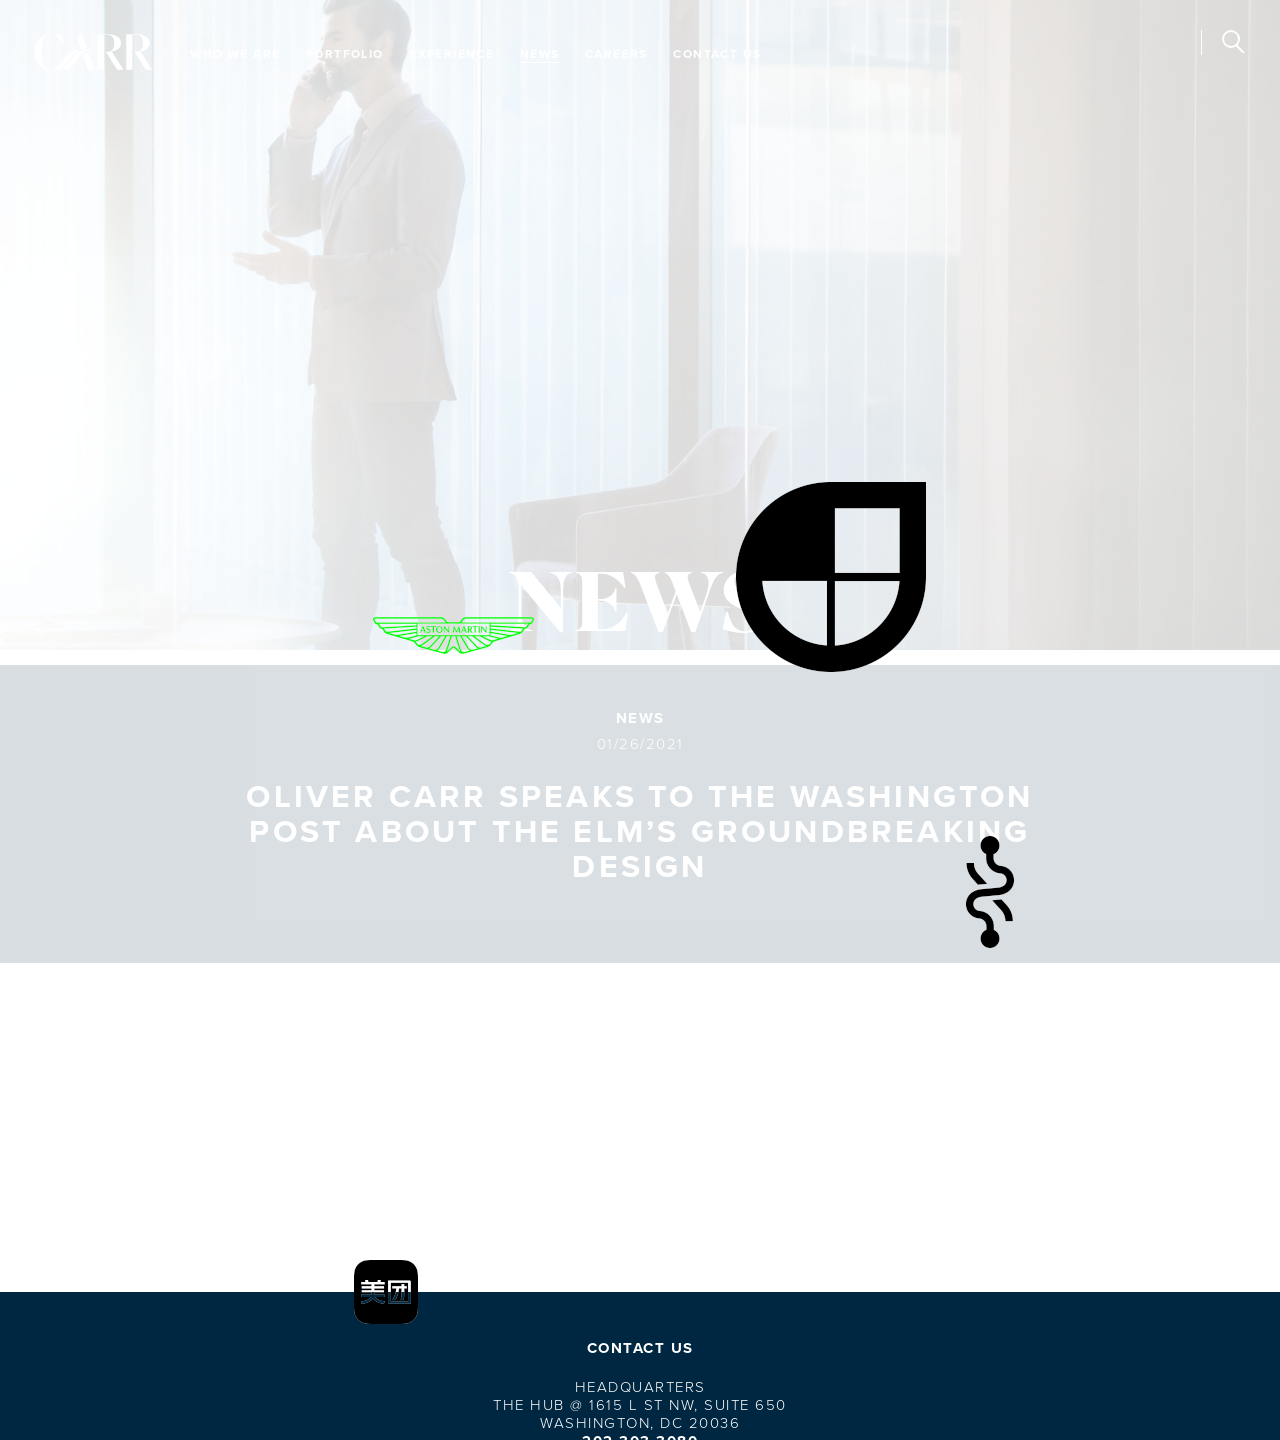 This screenshot has width=1280, height=1440. Describe the element at coordinates (386, 1292) in the screenshot. I see `open the Meituan app` at that location.